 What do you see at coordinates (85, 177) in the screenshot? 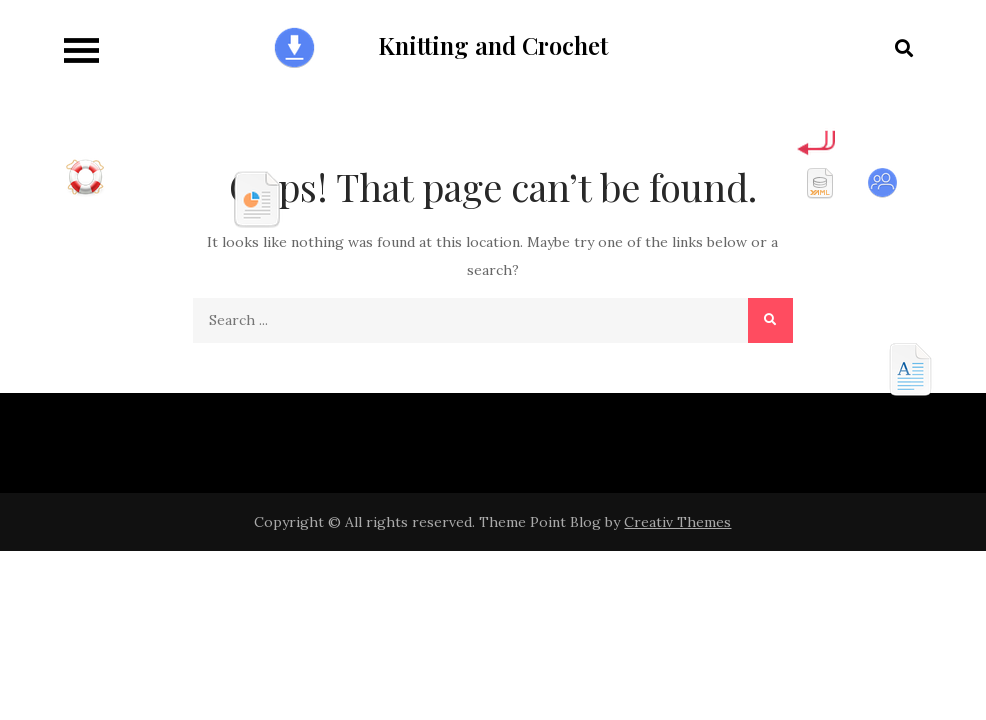
I see `access help documentation or support` at bounding box center [85, 177].